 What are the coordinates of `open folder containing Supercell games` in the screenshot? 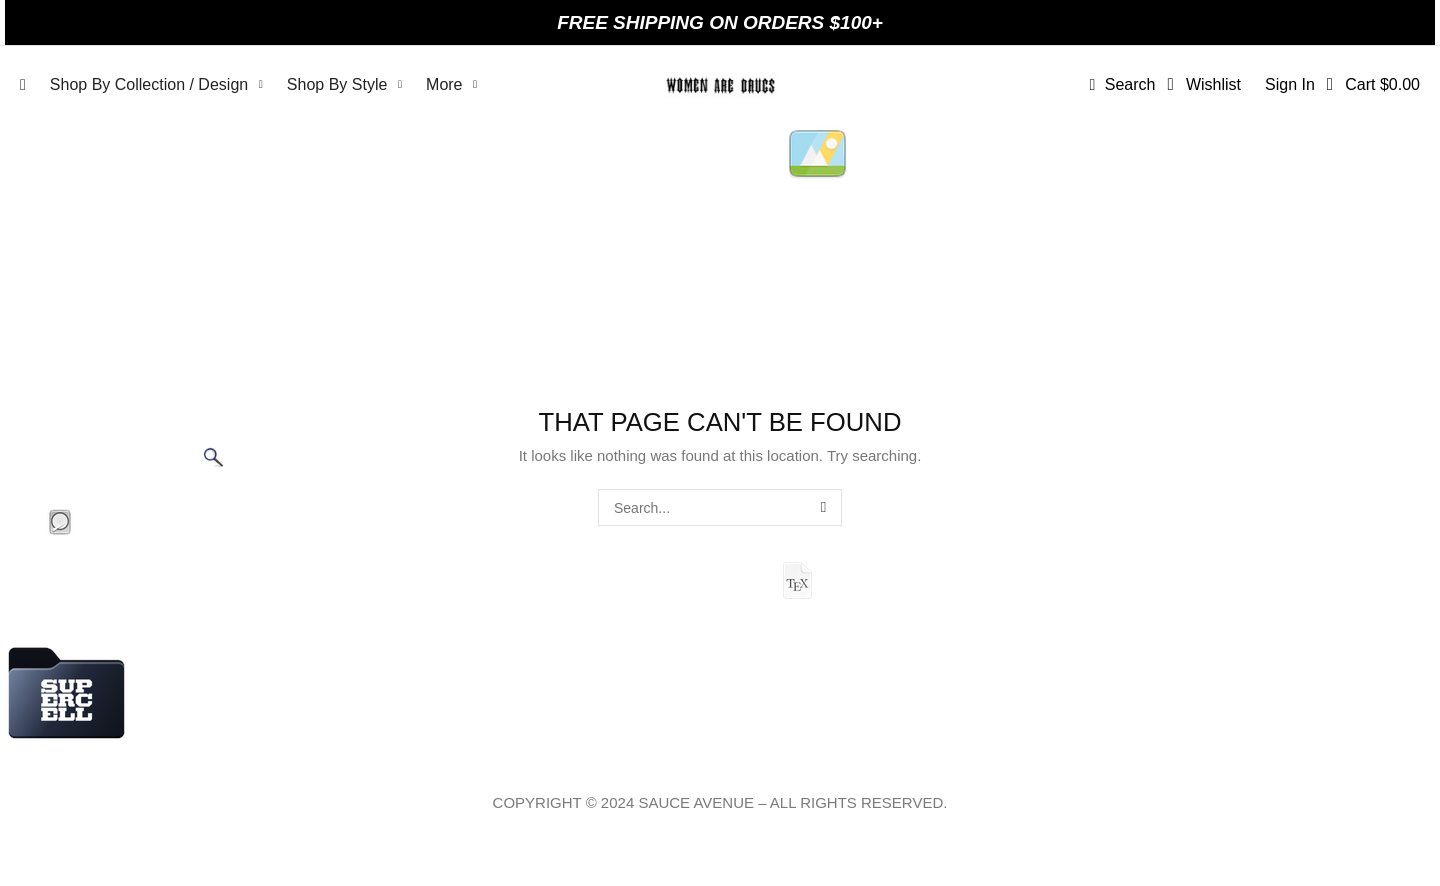 It's located at (66, 696).